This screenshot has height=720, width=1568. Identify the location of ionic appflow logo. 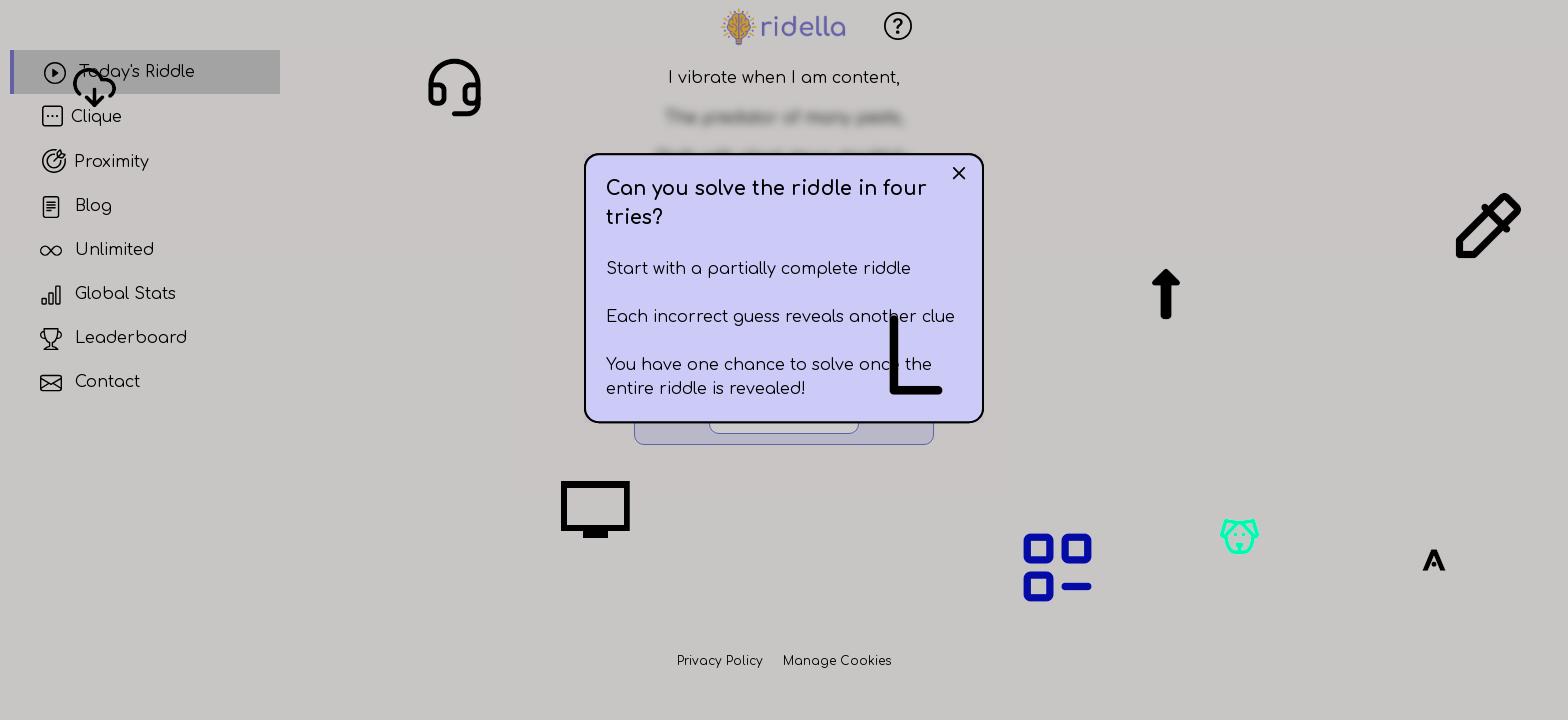
(1434, 560).